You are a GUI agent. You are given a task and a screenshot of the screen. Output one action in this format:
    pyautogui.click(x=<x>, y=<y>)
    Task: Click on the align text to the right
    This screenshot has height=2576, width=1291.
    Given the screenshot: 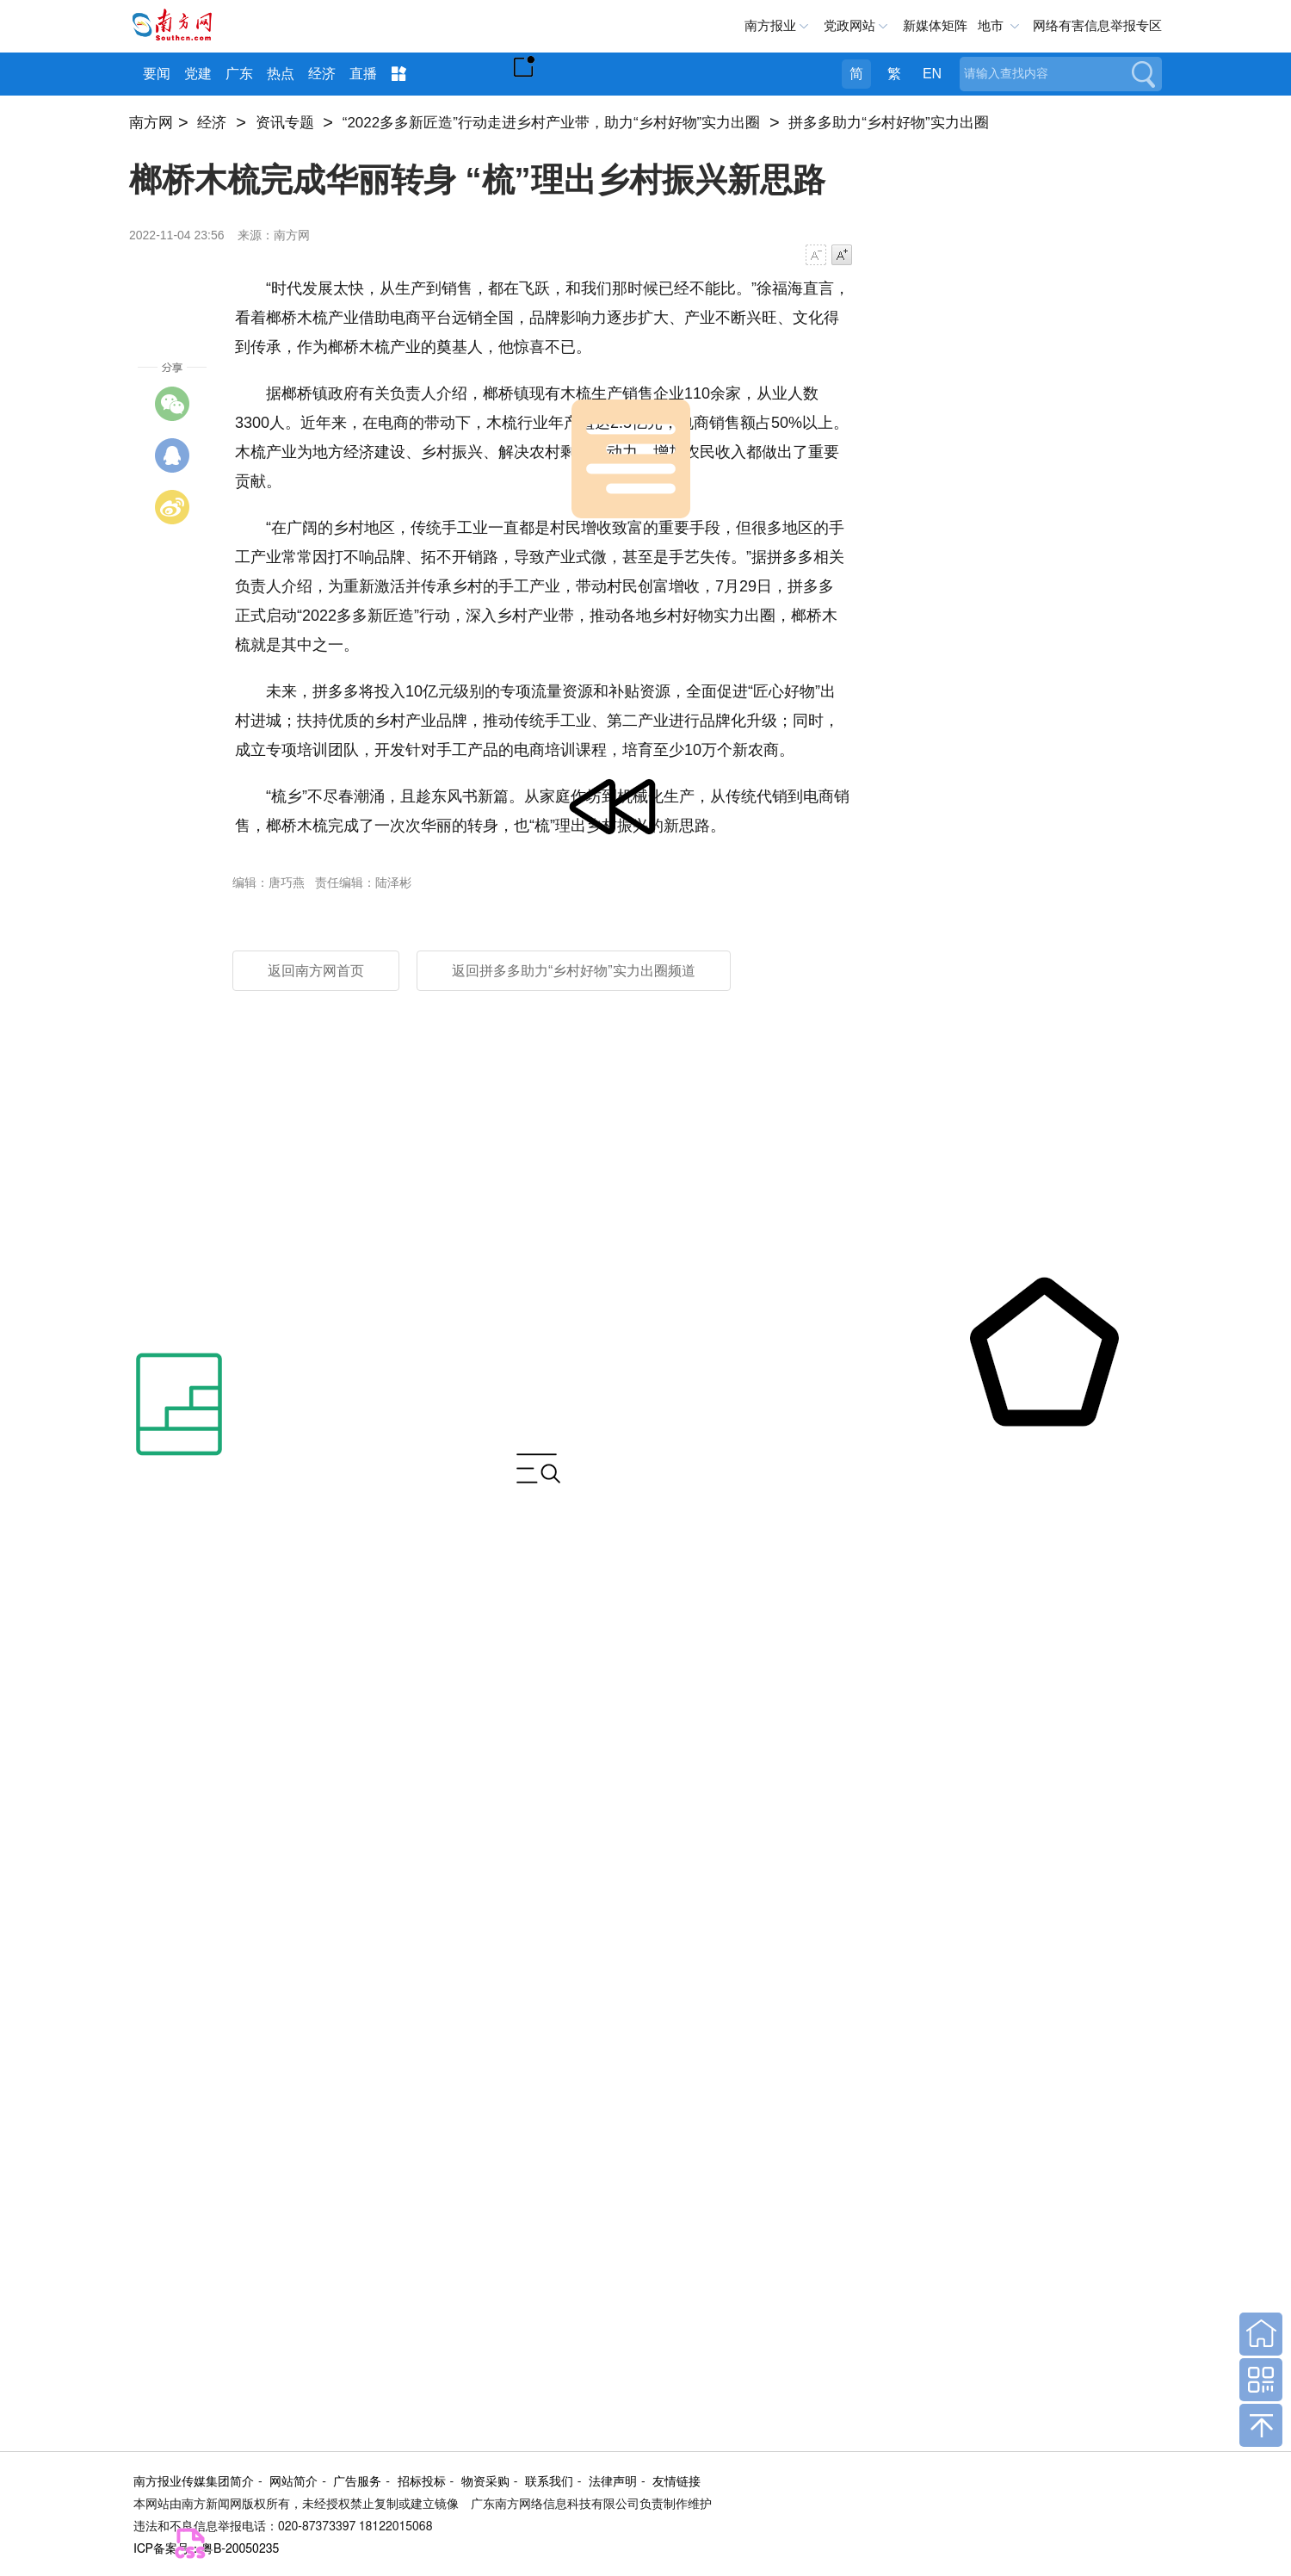 What is the action you would take?
    pyautogui.click(x=631, y=459)
    